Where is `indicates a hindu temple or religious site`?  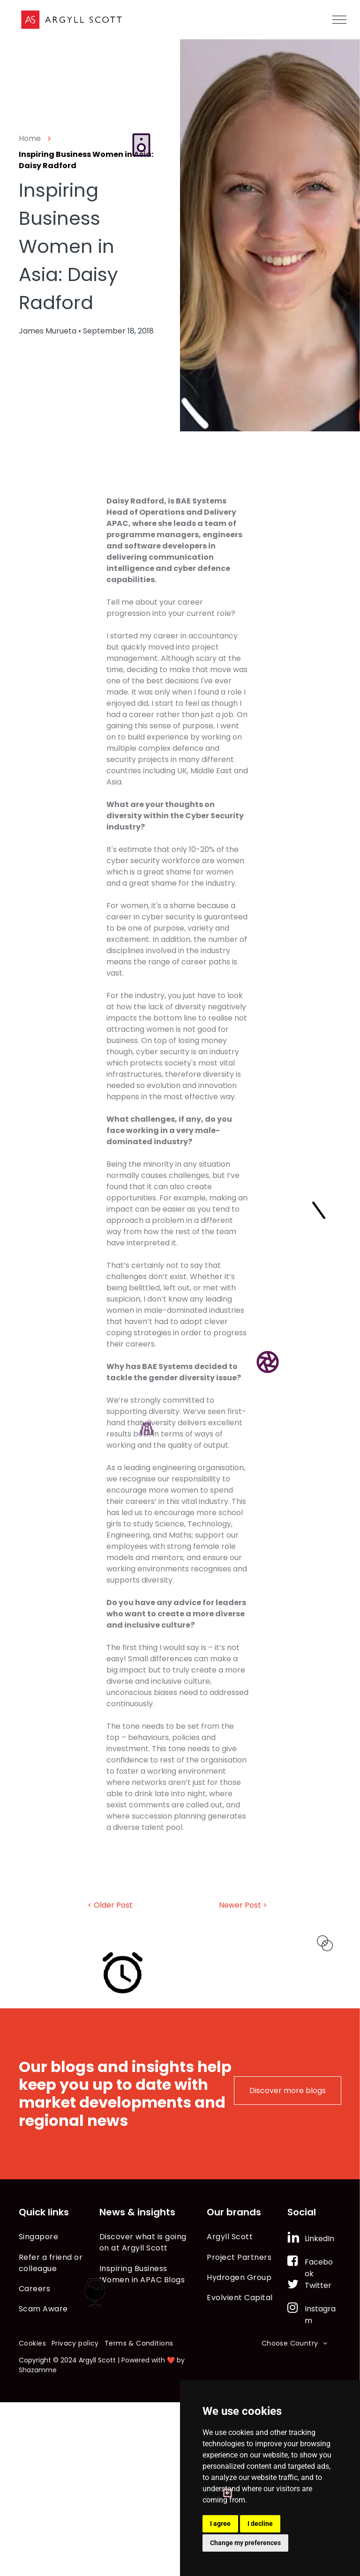
indicates a hindu temple or religious site is located at coordinates (147, 1429).